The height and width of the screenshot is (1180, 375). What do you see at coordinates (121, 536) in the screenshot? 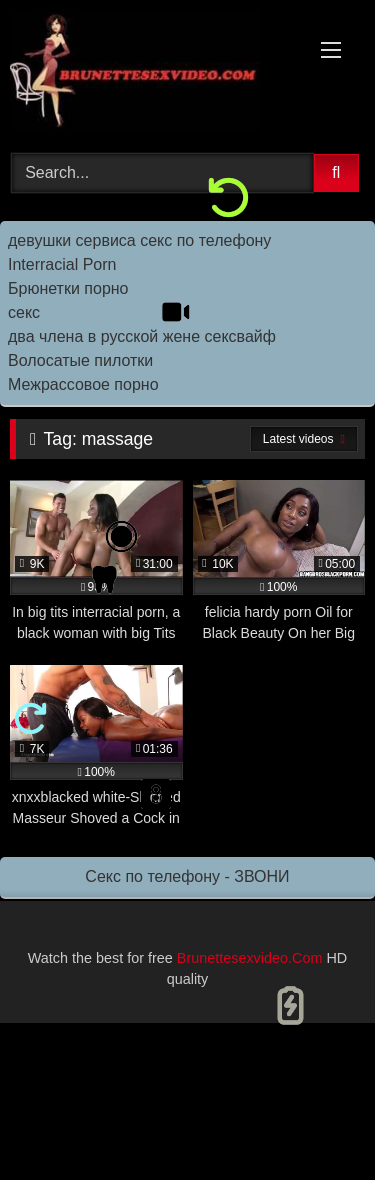
I see `selected option in a radio button group` at bounding box center [121, 536].